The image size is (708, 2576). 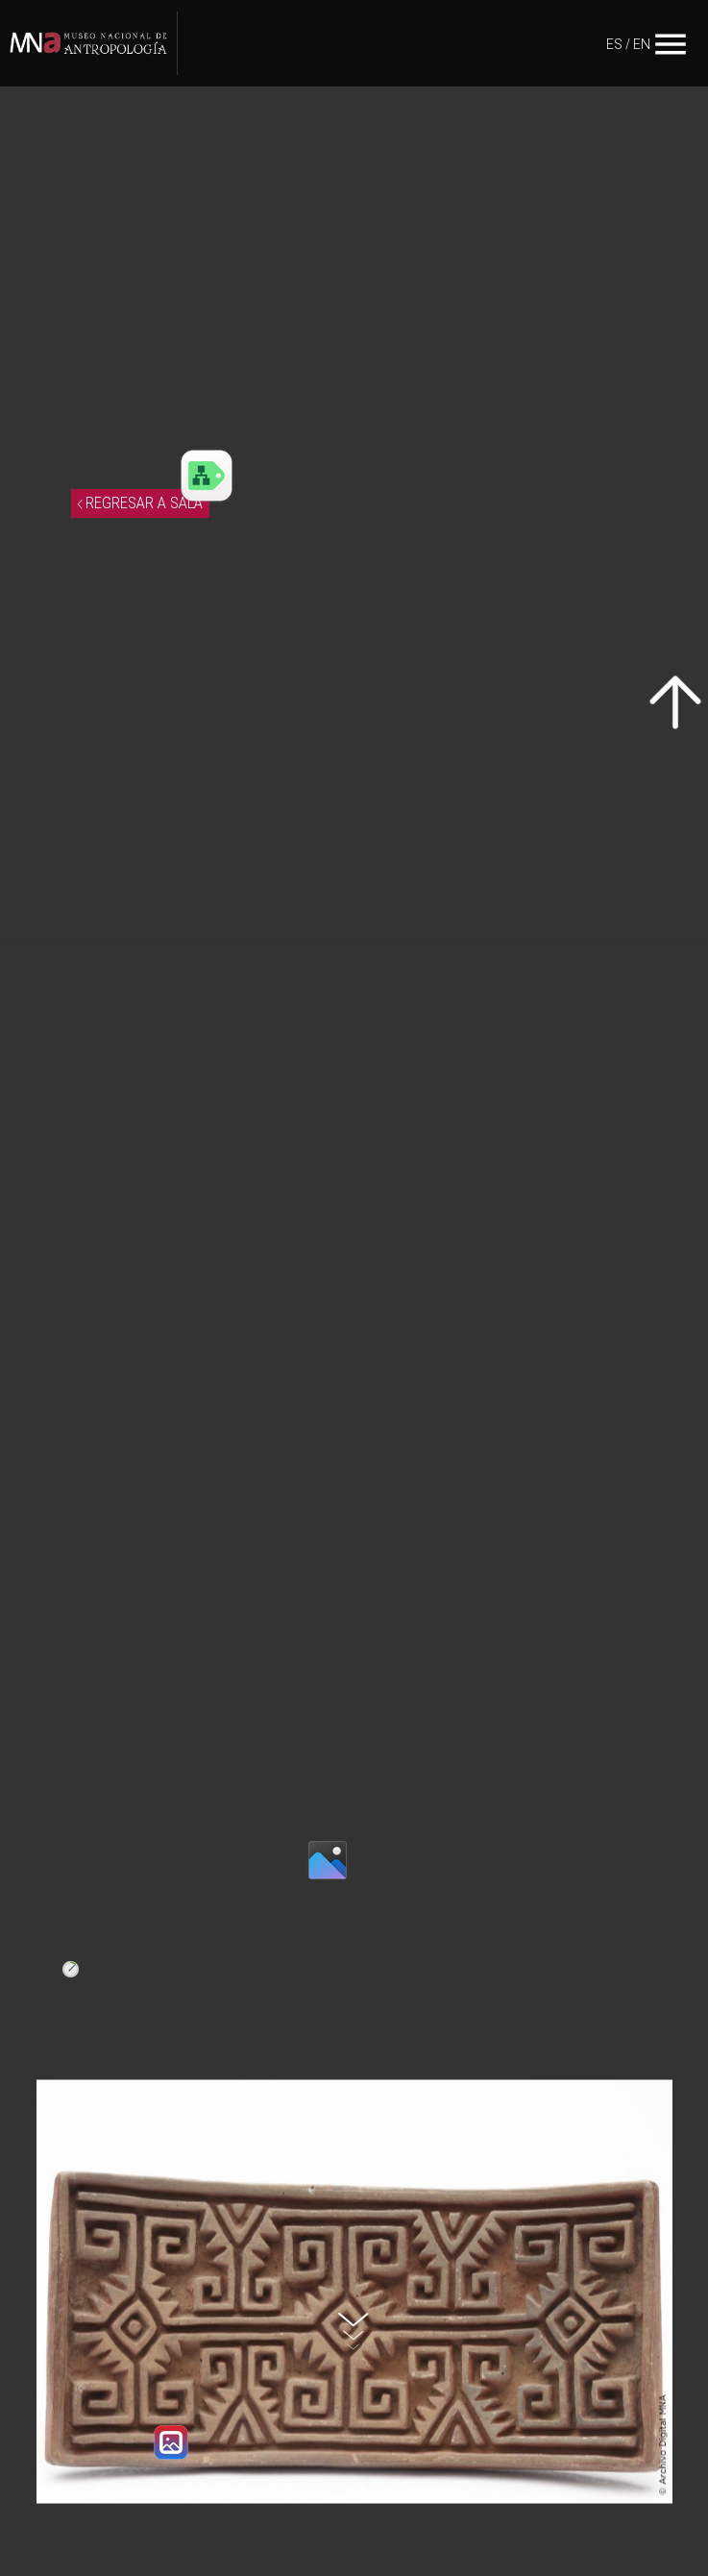 What do you see at coordinates (328, 1860) in the screenshot?
I see `open the photos app` at bounding box center [328, 1860].